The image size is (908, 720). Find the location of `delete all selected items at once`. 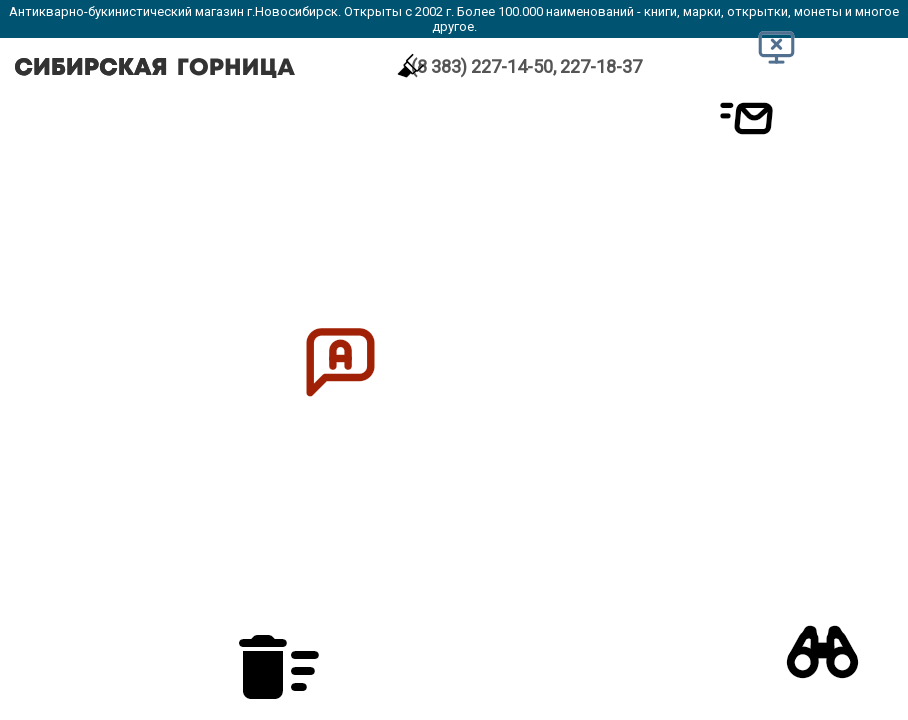

delete all selected items at once is located at coordinates (279, 667).